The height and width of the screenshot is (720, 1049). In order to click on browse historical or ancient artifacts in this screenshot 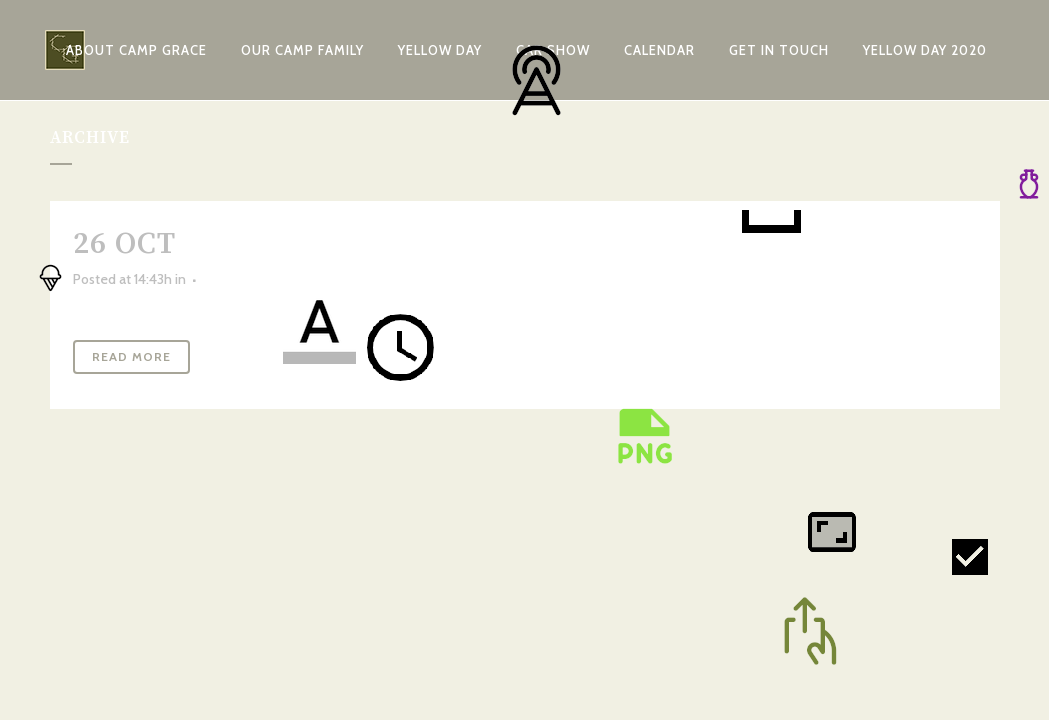, I will do `click(1029, 184)`.